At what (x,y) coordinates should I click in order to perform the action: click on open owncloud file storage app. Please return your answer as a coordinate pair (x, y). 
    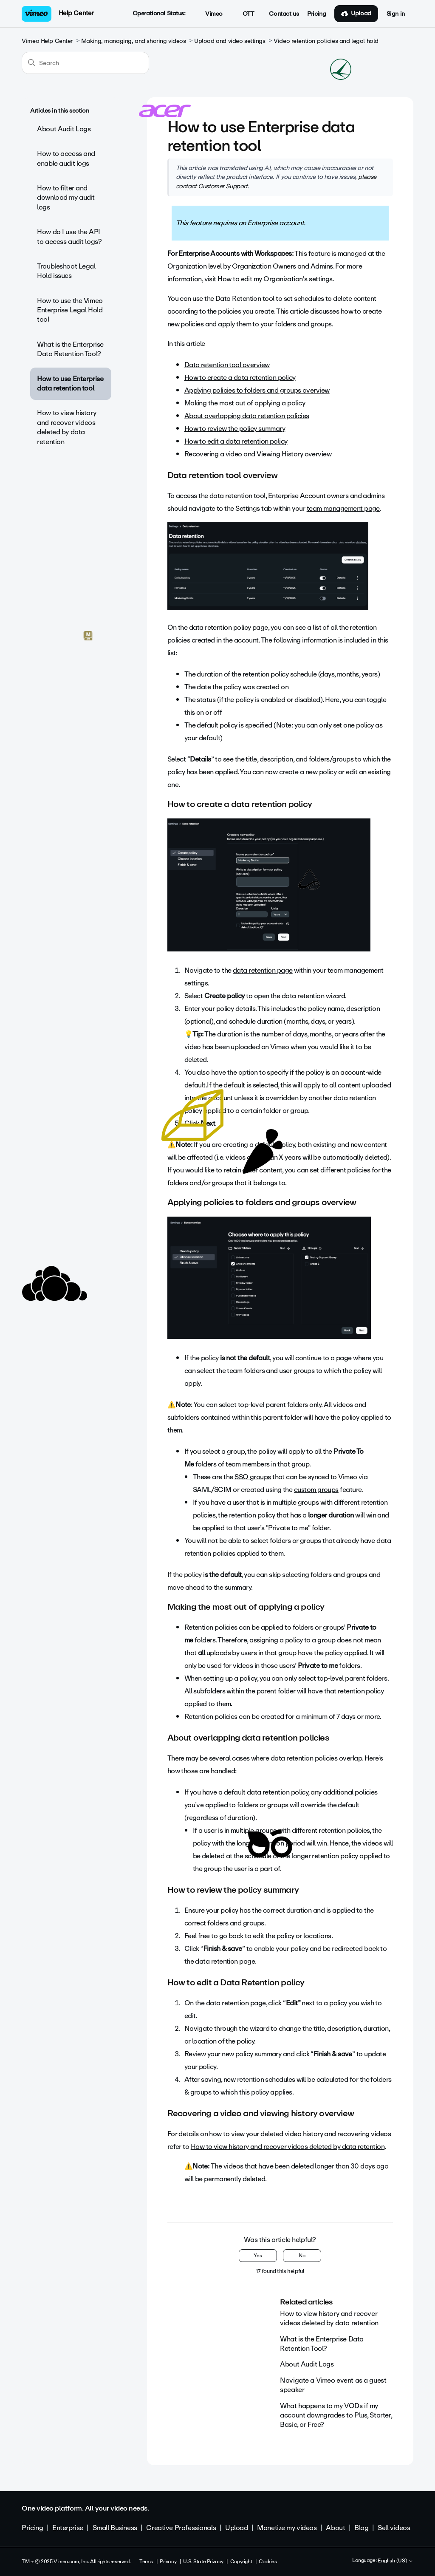
    Looking at the image, I should click on (54, 1283).